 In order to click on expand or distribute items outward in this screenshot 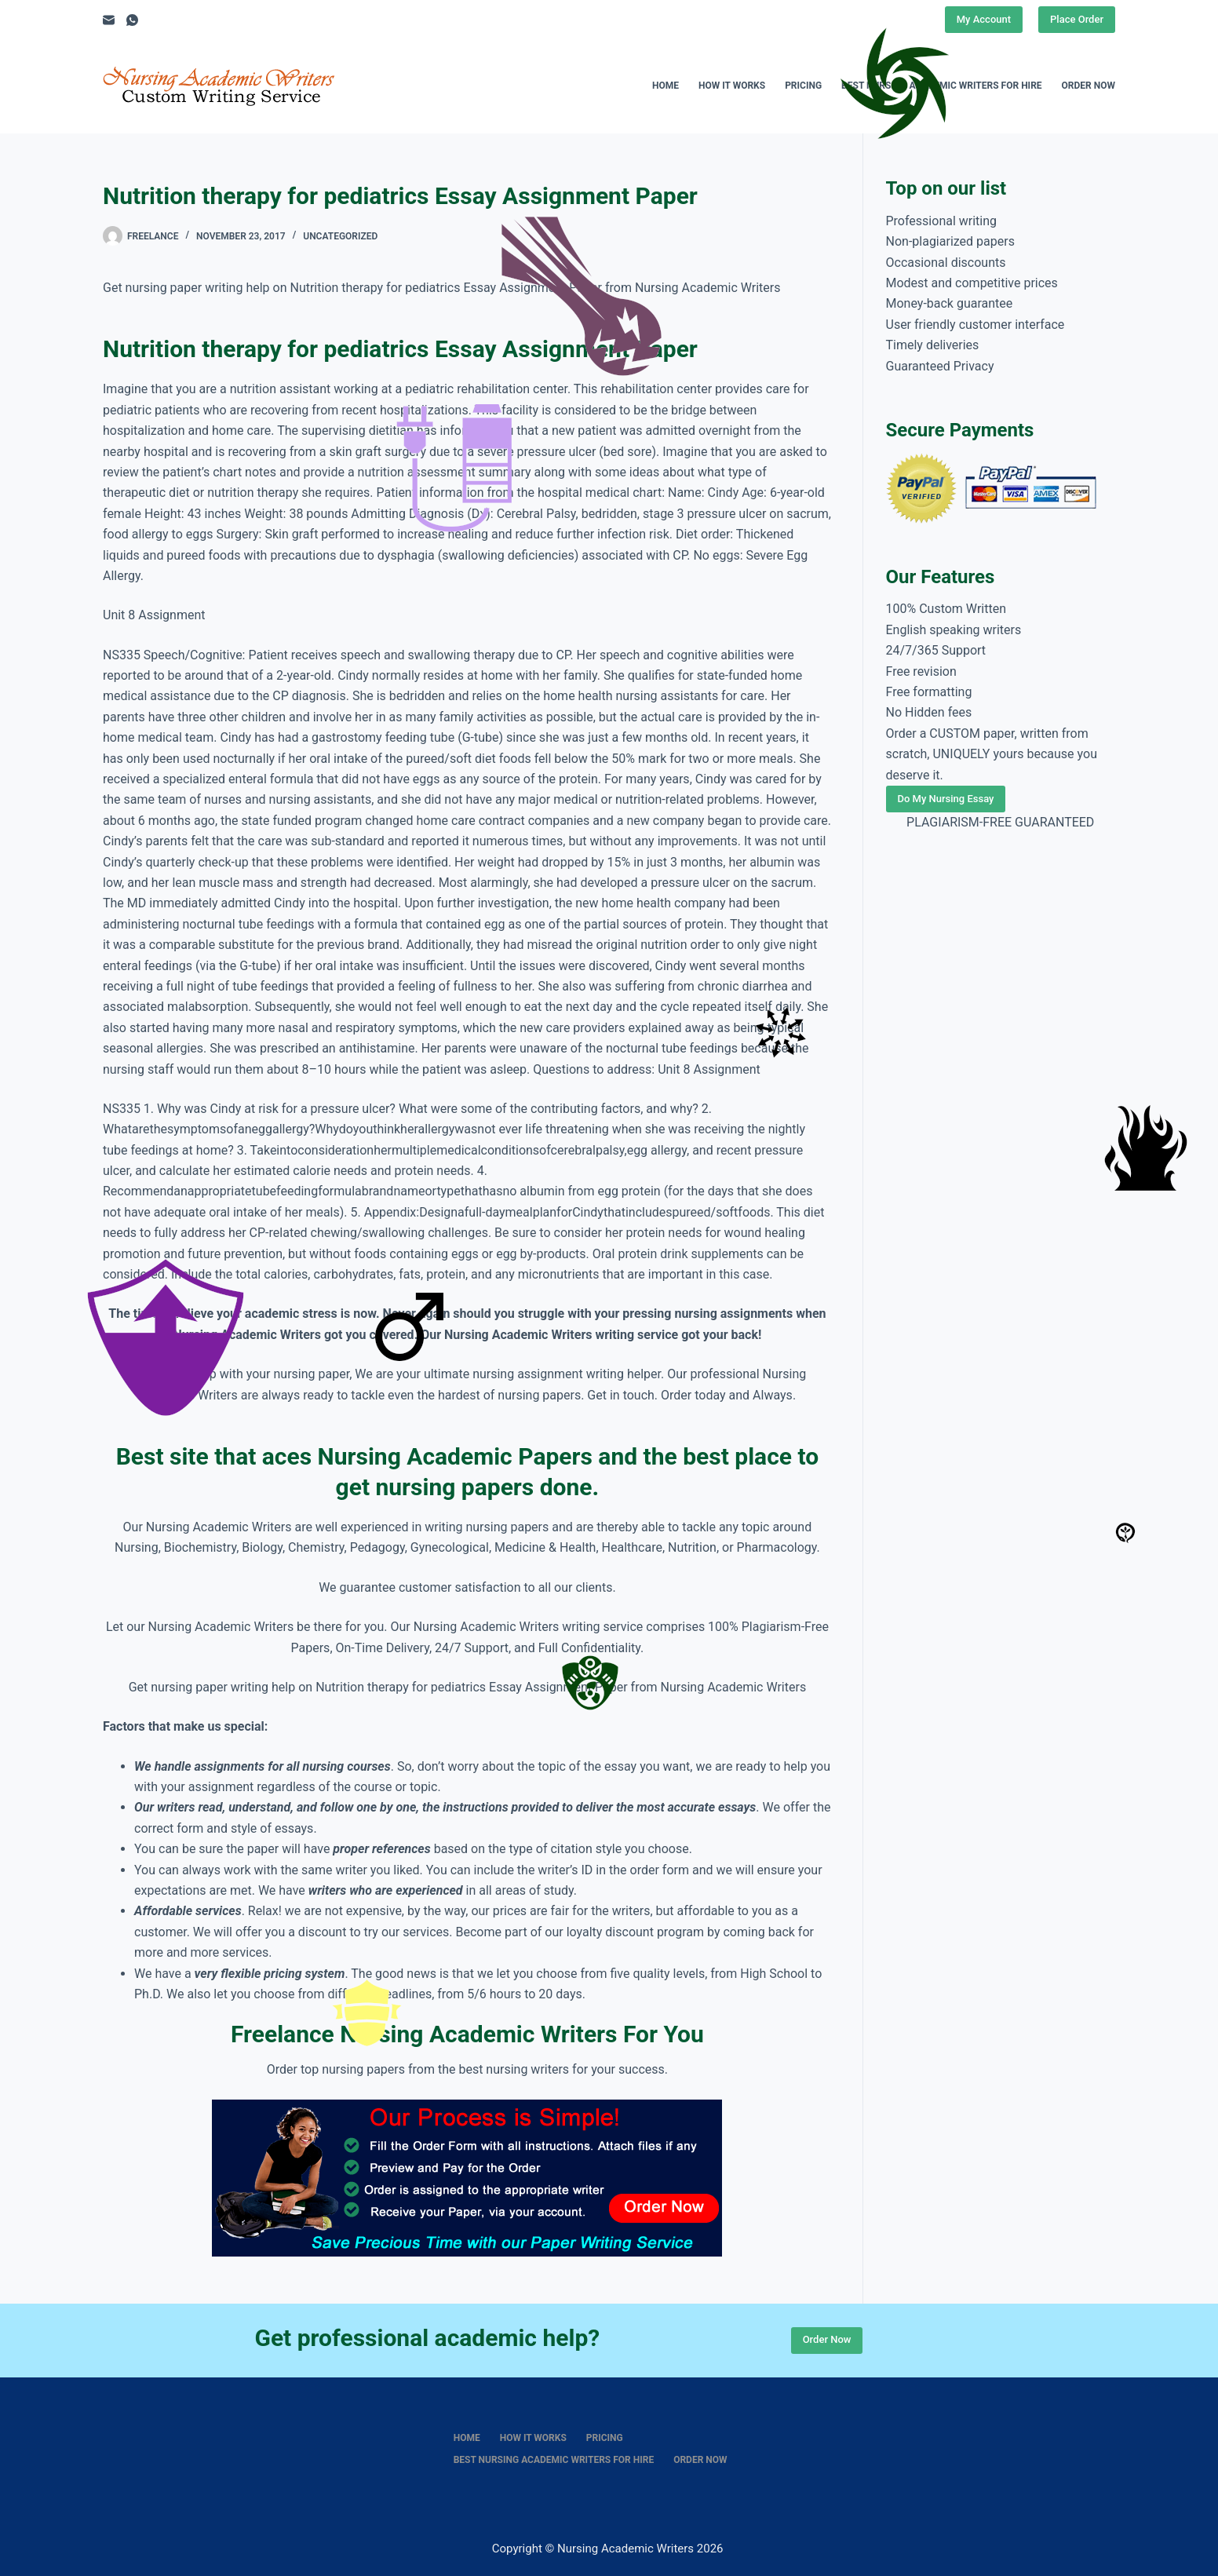, I will do `click(780, 1032)`.